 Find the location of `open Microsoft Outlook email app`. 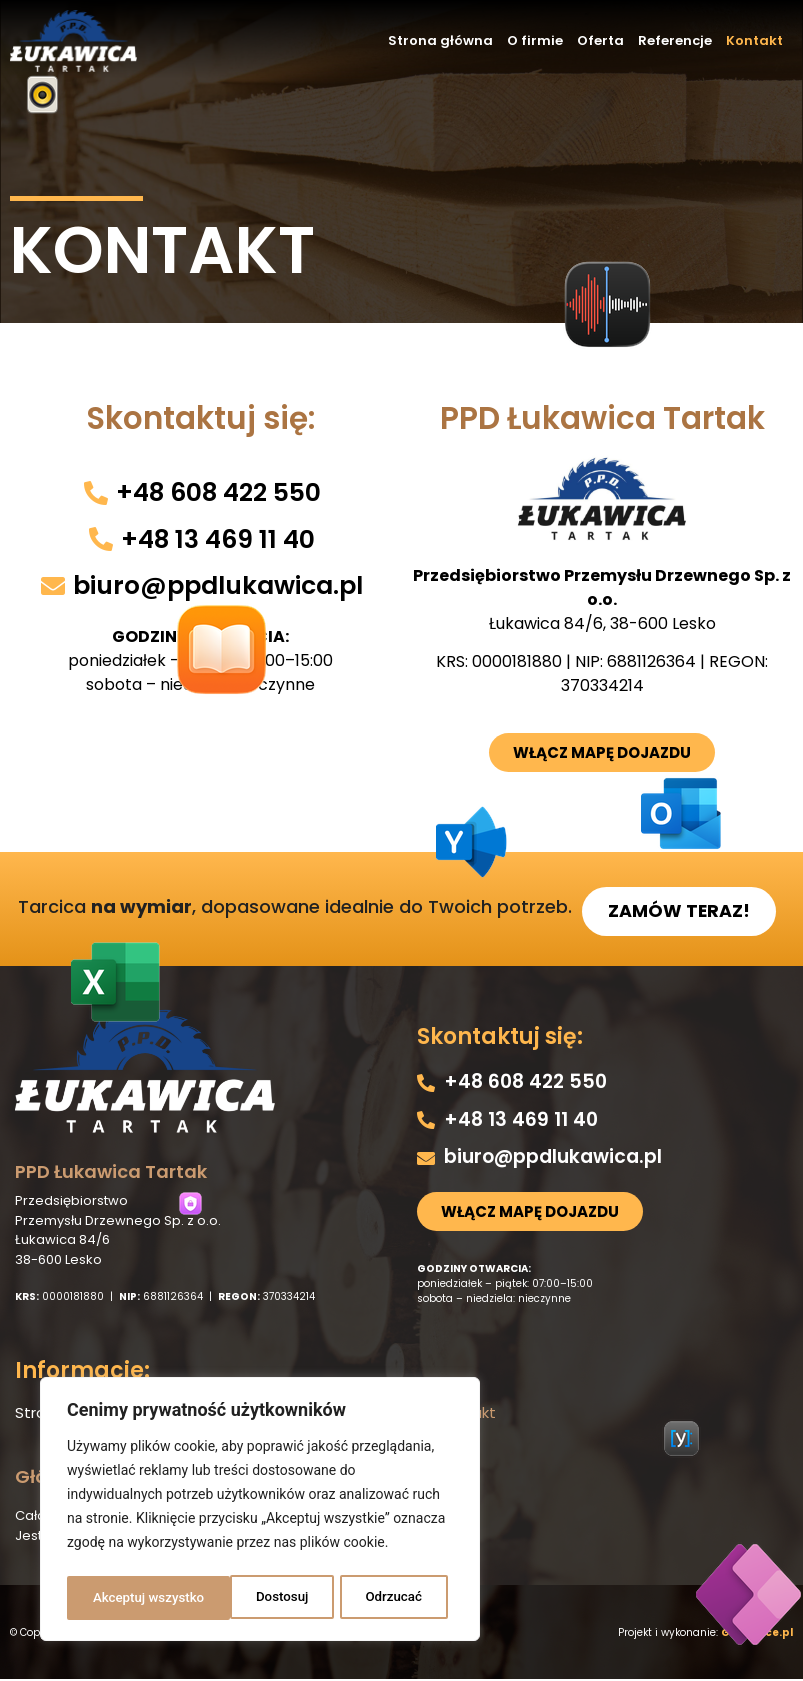

open Microsoft Outlook email app is located at coordinates (681, 813).